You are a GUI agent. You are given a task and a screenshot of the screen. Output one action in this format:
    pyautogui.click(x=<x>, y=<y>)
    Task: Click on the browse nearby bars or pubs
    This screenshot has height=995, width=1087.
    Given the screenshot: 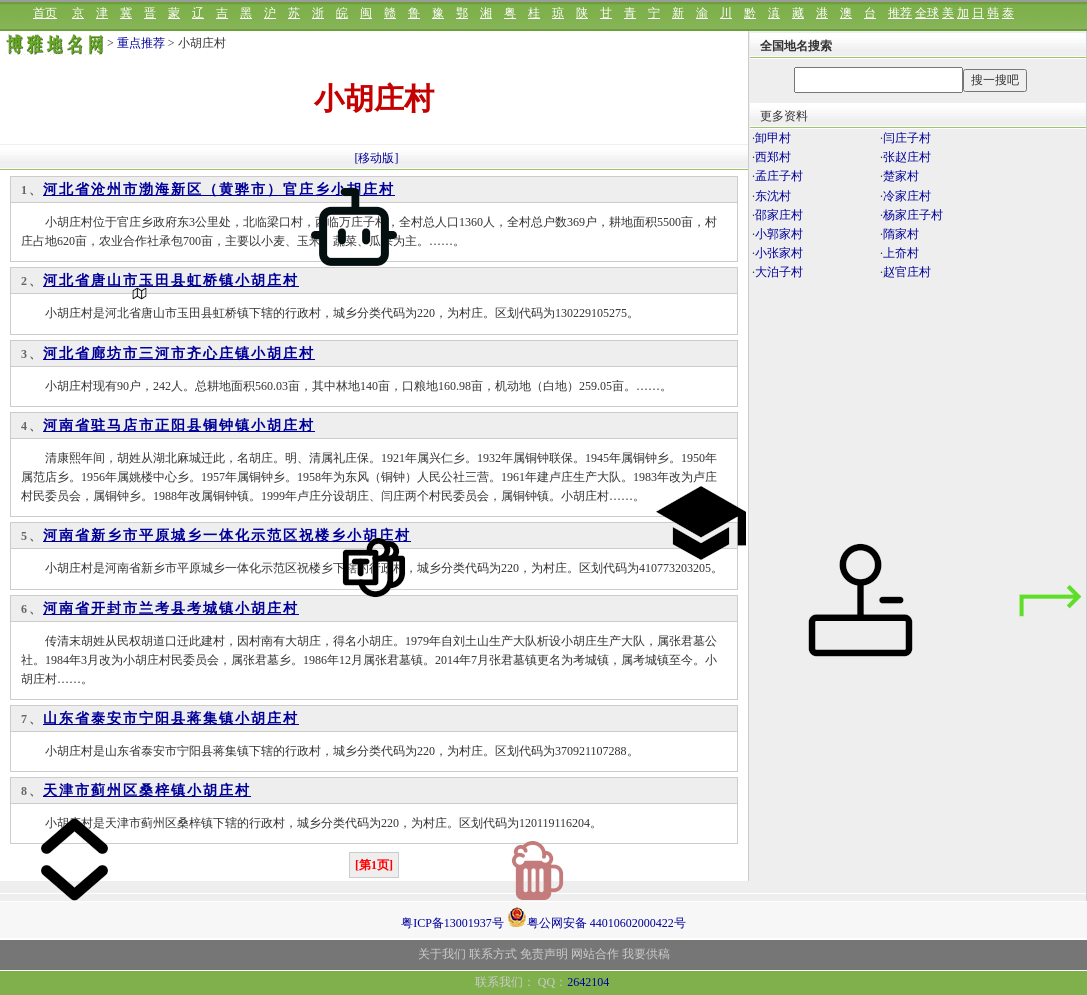 What is the action you would take?
    pyautogui.click(x=537, y=870)
    